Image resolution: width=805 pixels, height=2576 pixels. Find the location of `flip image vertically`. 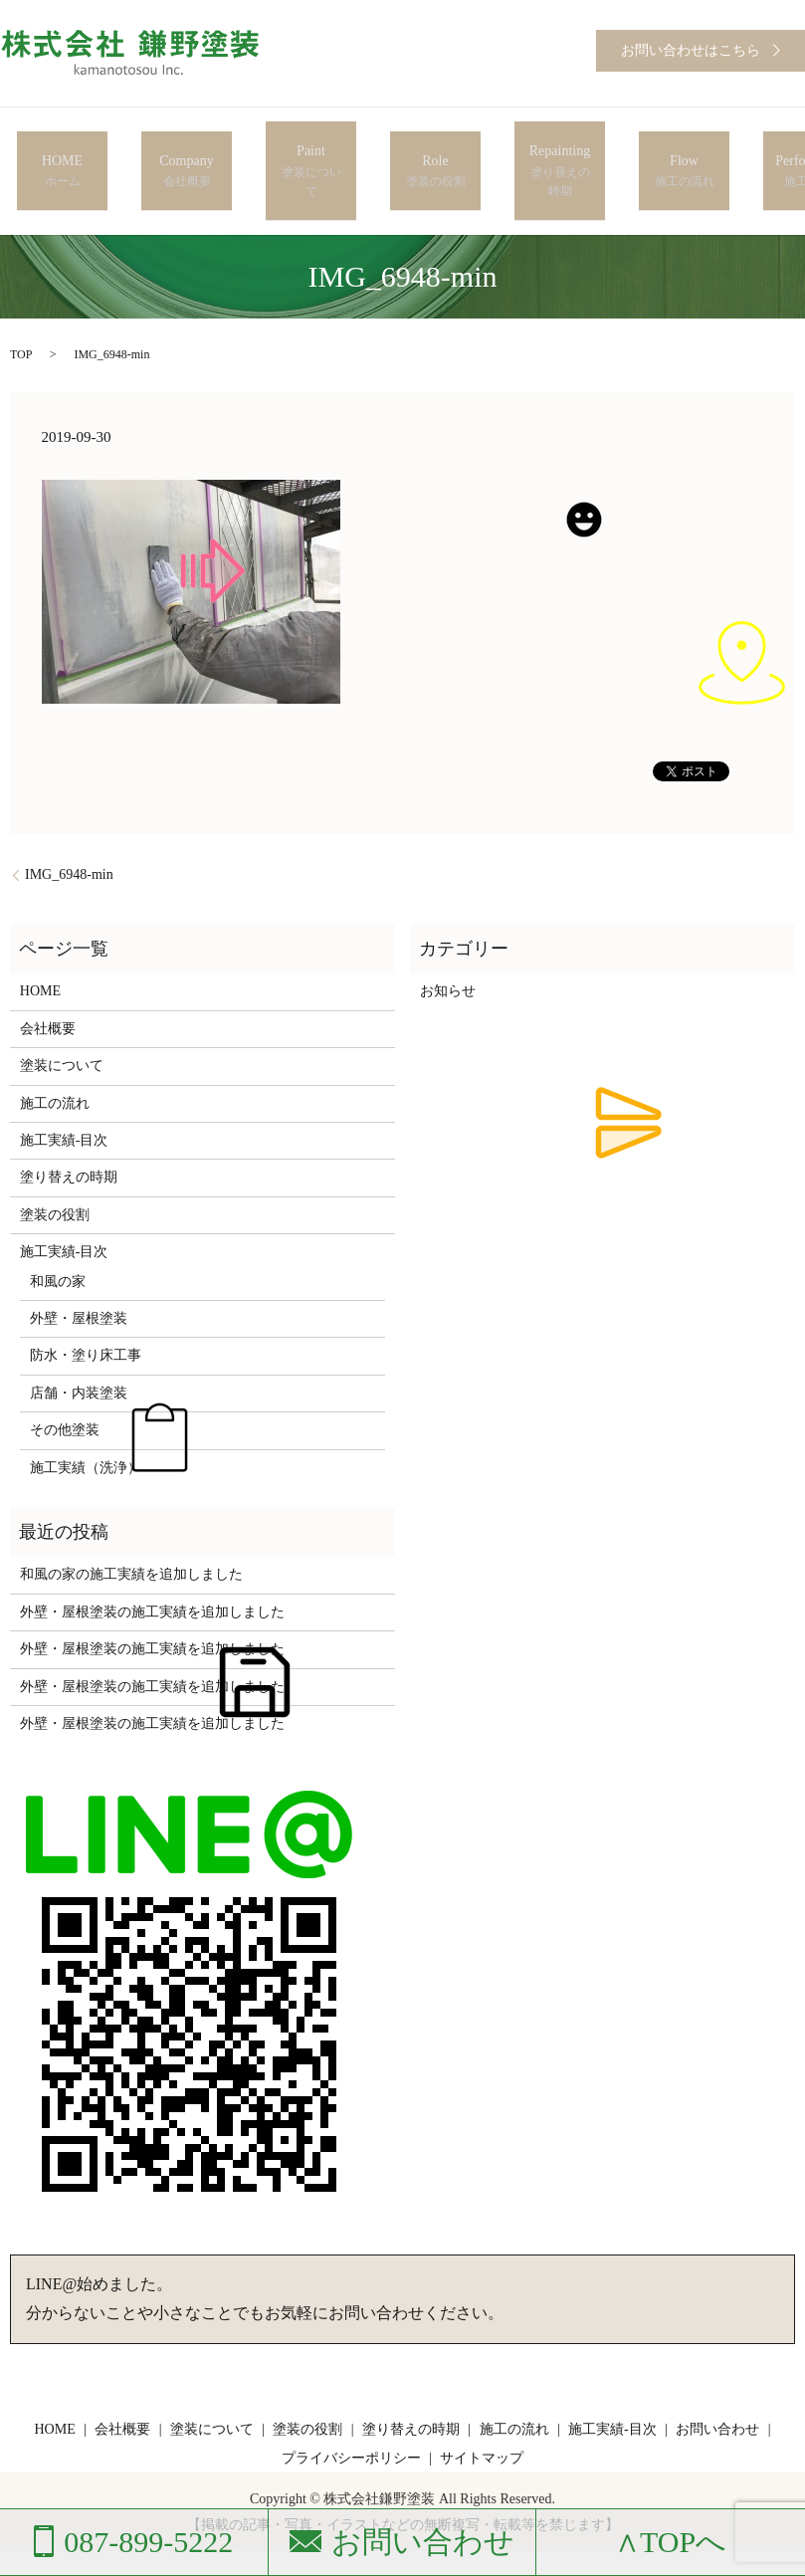

flip image vertically is located at coordinates (626, 1123).